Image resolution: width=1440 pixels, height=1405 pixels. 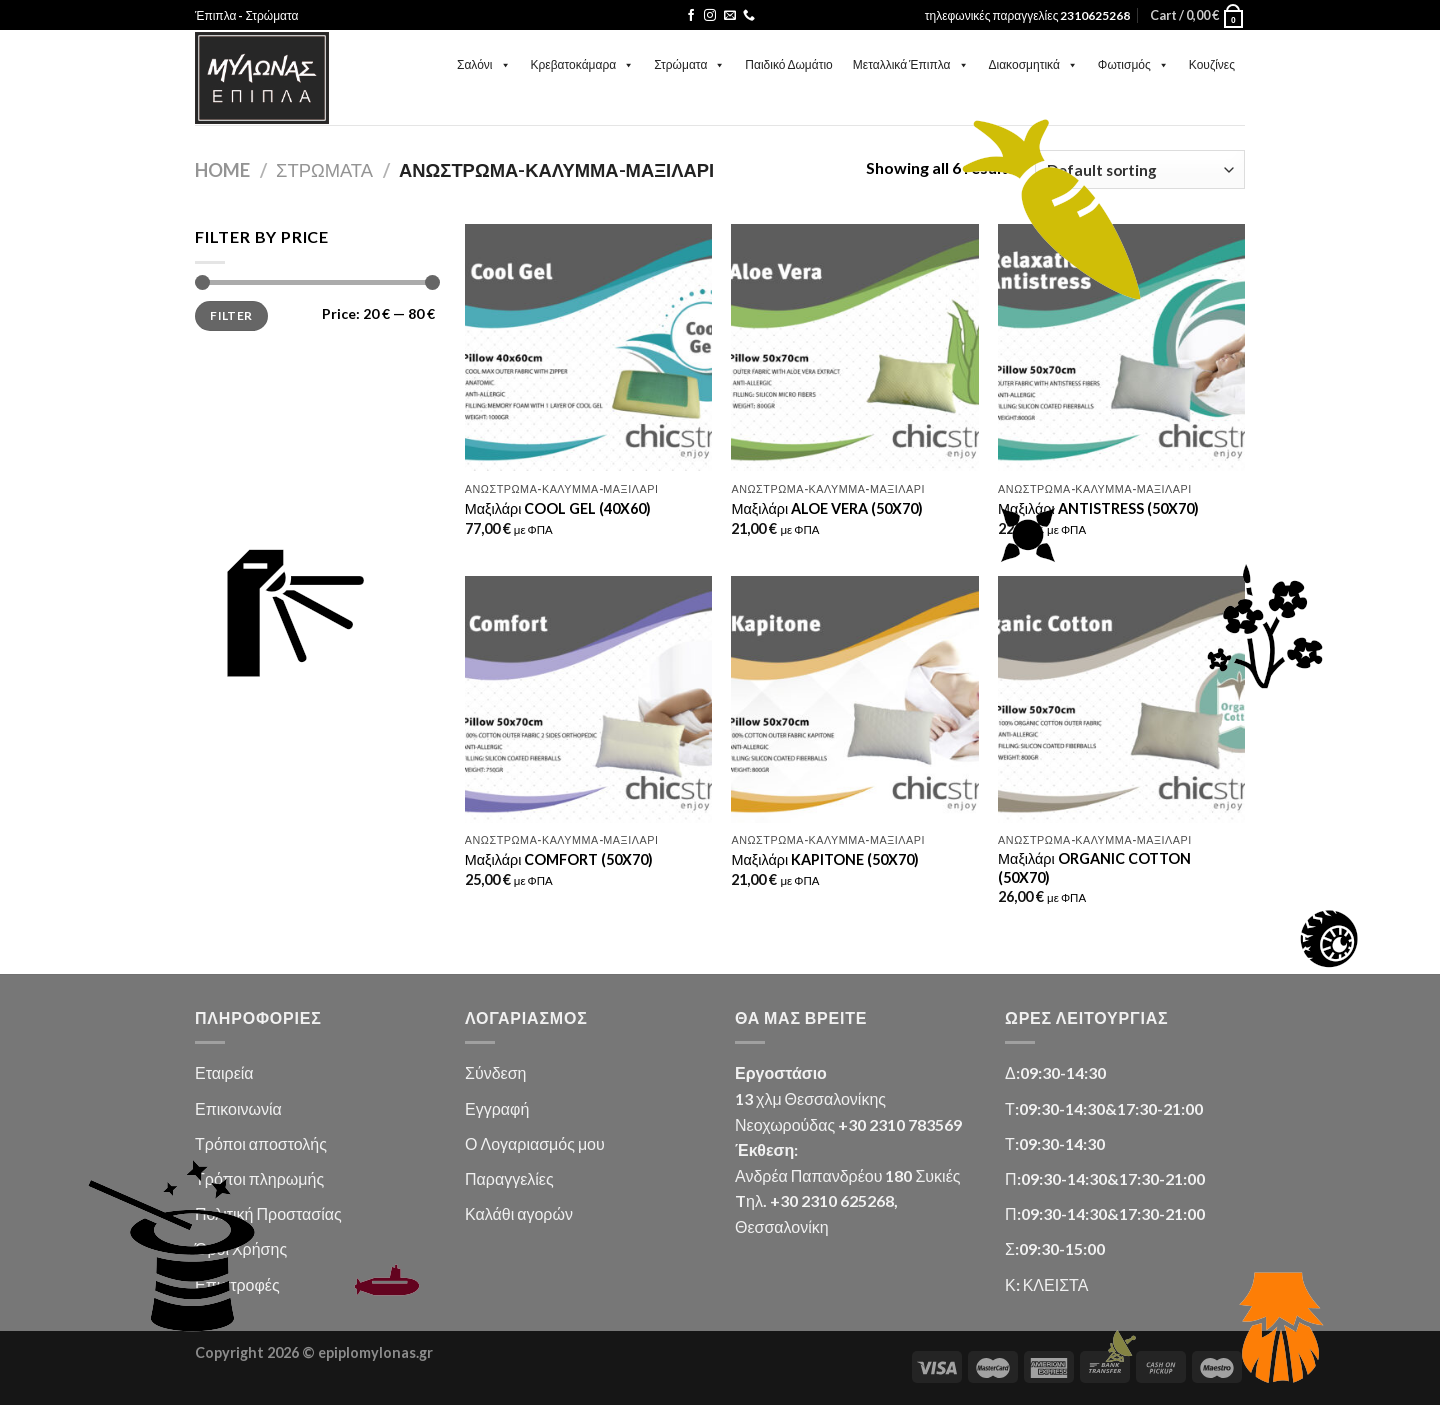 I want to click on access radar or scanning features, so click(x=1119, y=1345).